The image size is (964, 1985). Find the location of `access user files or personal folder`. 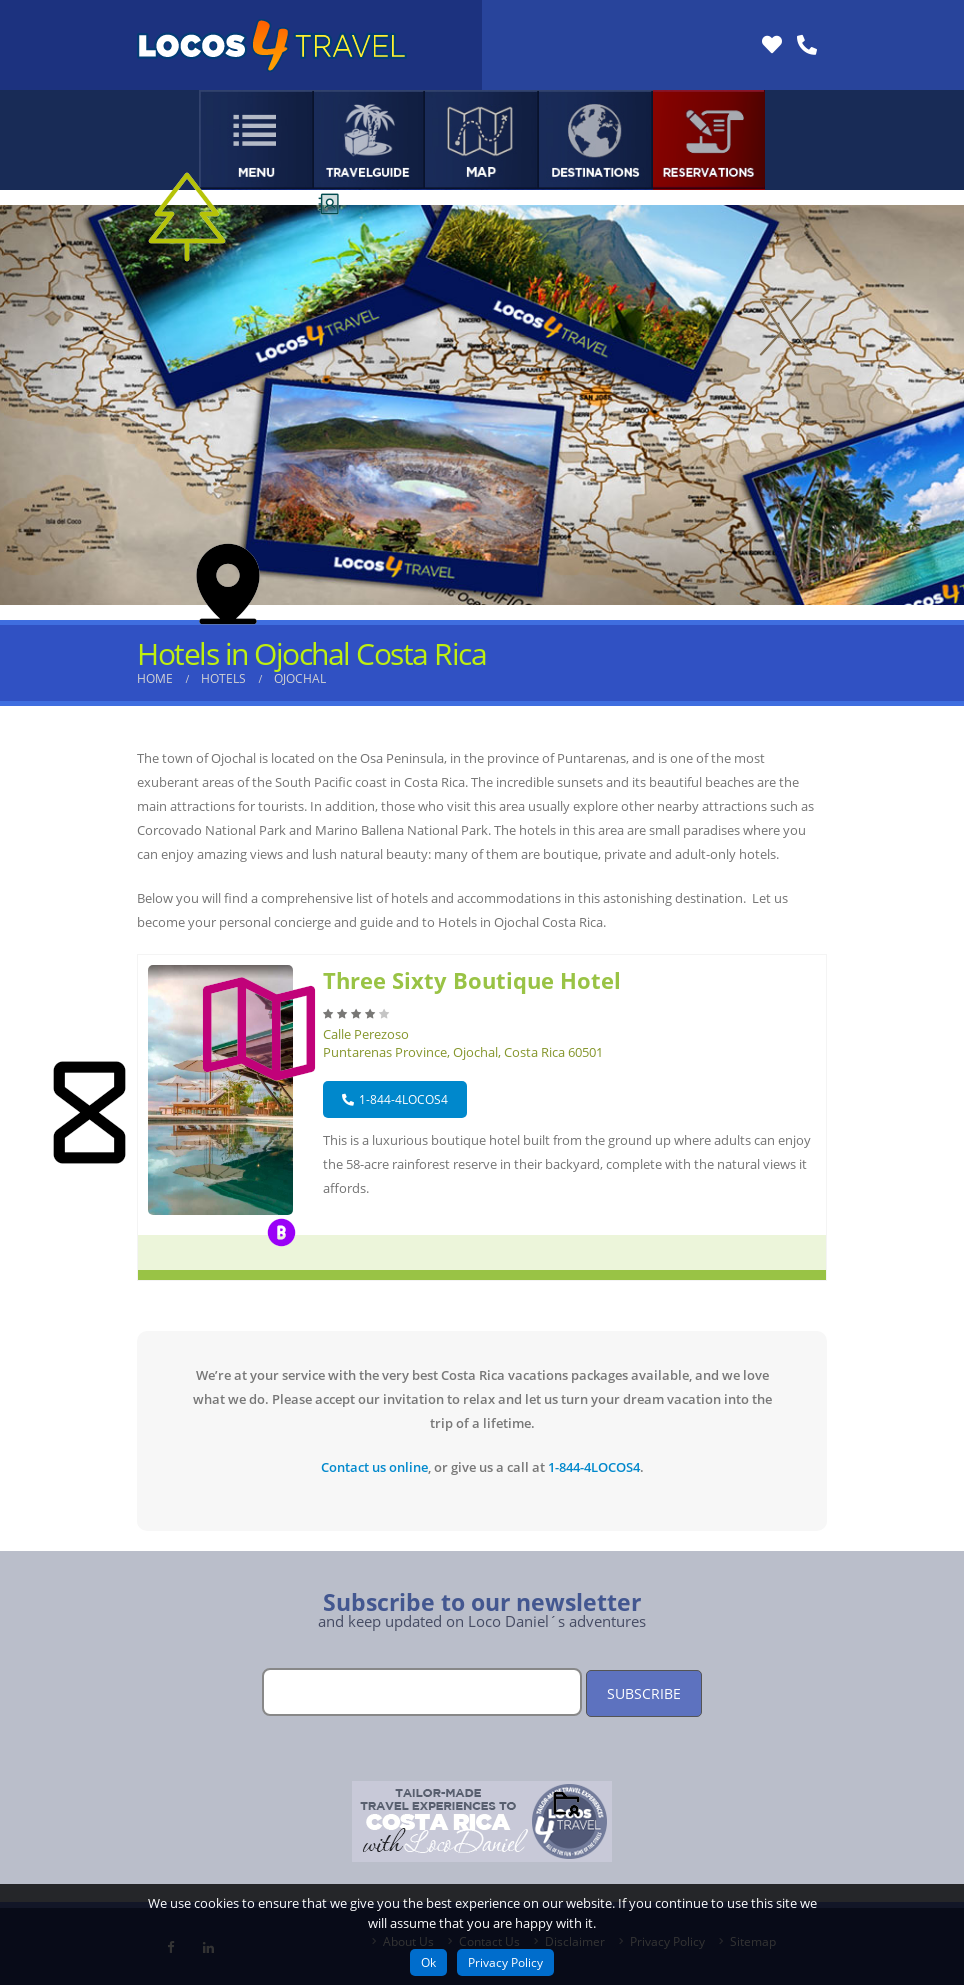

access user files or personal folder is located at coordinates (566, 1803).